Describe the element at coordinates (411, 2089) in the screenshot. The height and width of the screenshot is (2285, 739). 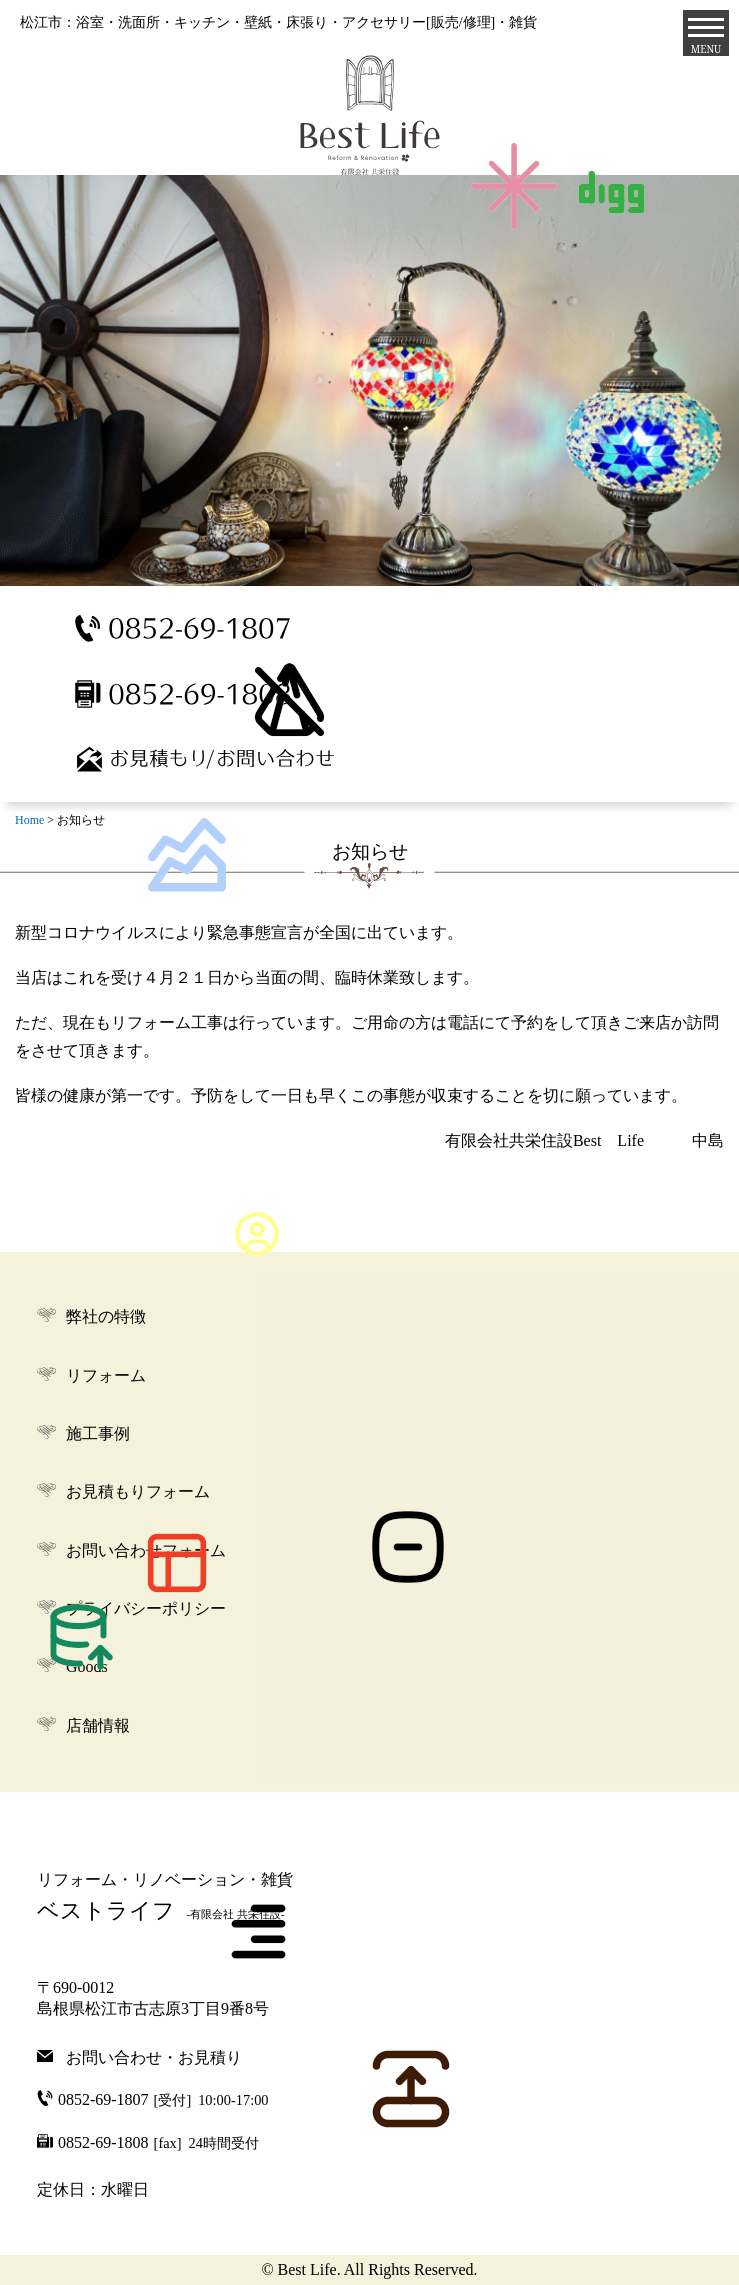
I see `move element to top layer` at that location.